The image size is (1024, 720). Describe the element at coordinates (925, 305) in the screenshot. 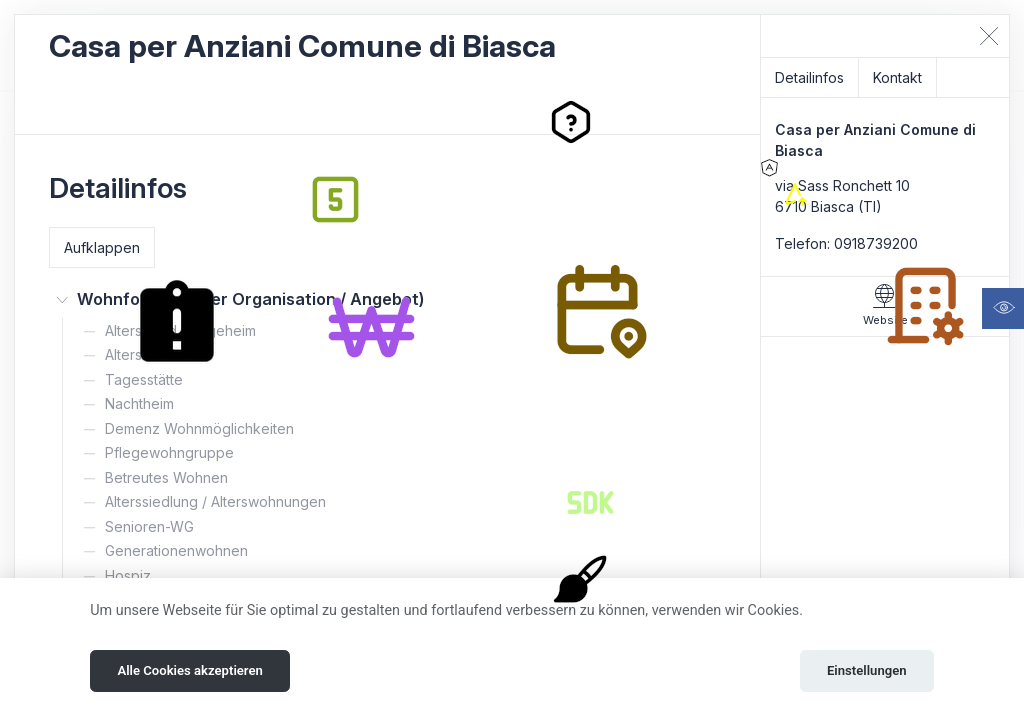

I see `access building or facility settings` at that location.